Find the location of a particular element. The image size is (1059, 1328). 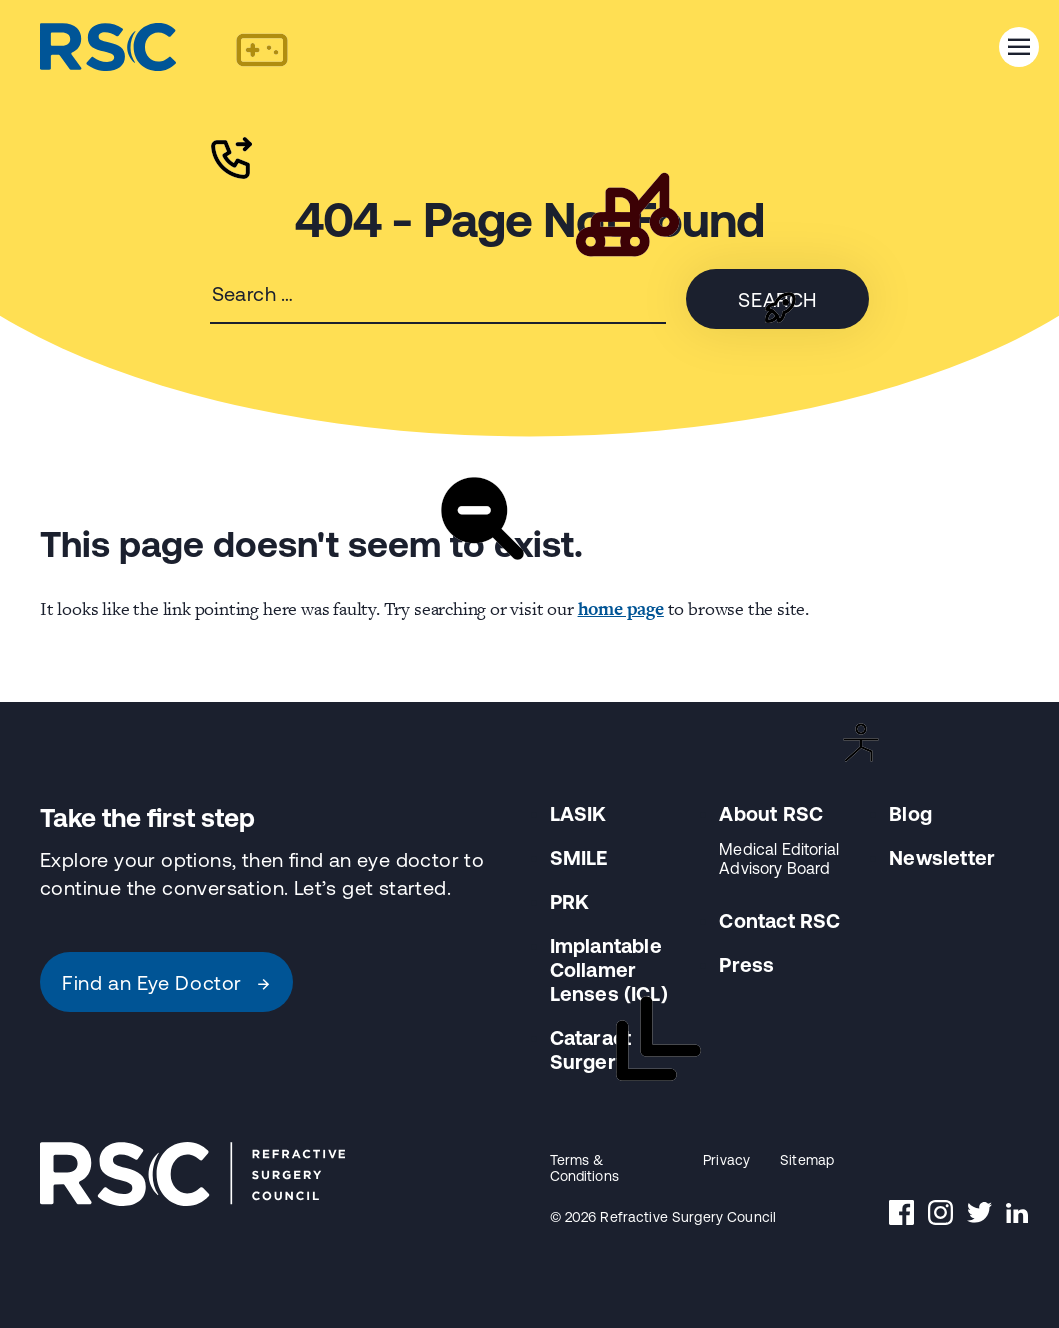

launch or deploy an application is located at coordinates (780, 307).